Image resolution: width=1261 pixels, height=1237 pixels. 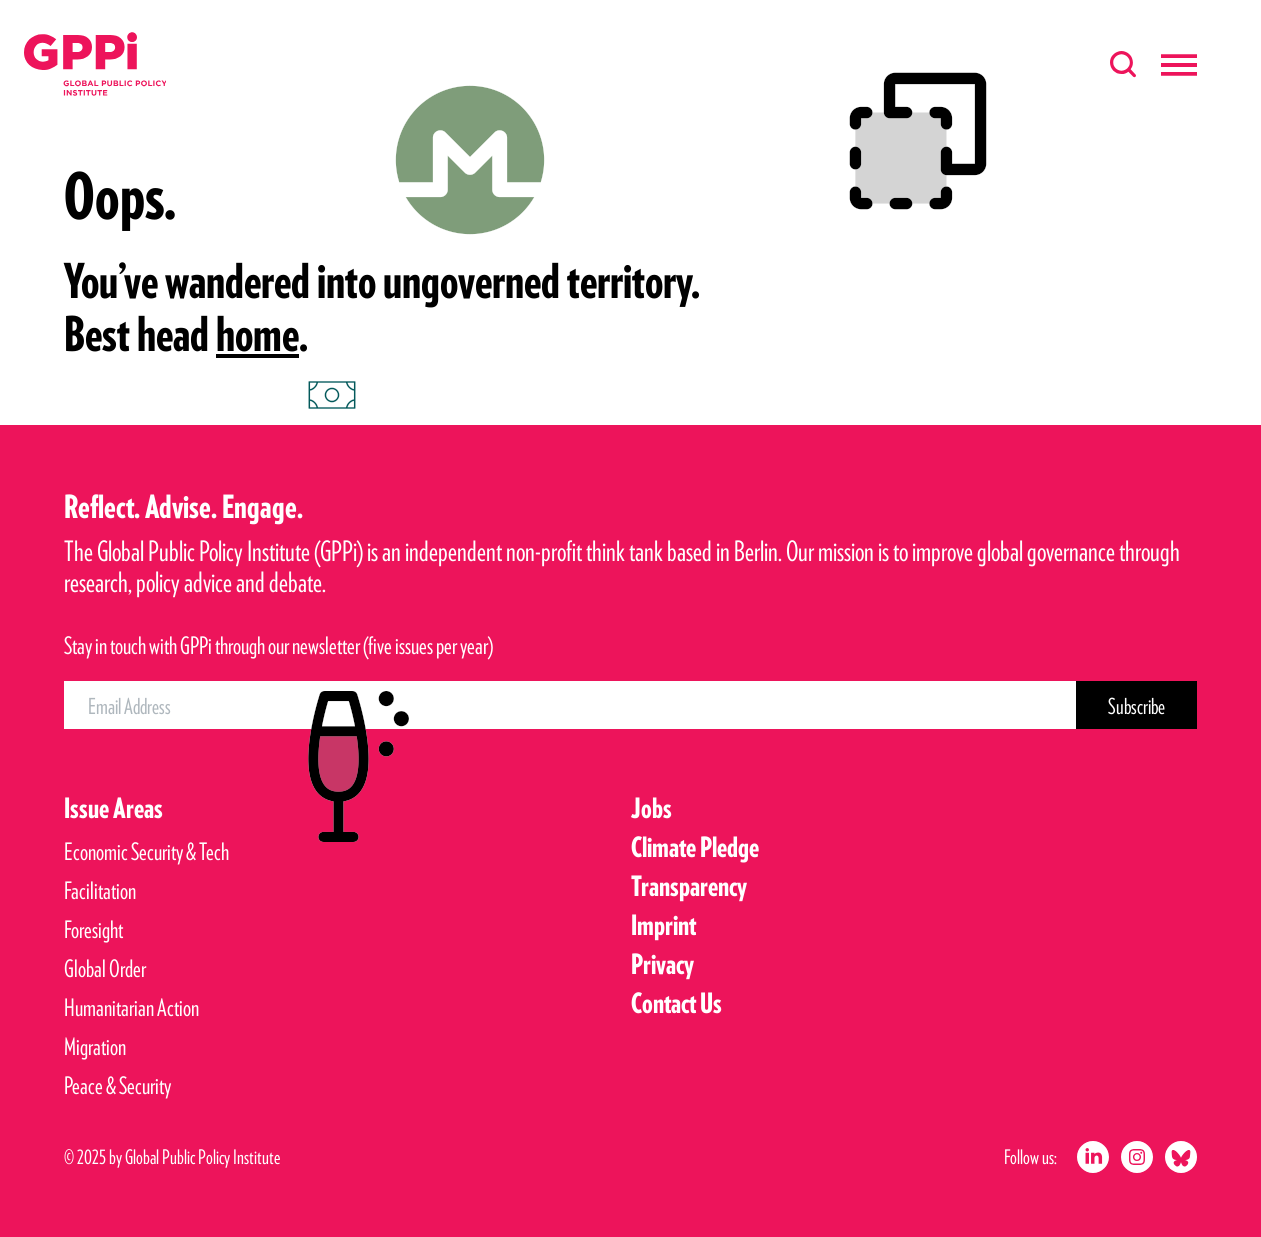 I want to click on view monero cryptocurrency balance, so click(x=470, y=160).